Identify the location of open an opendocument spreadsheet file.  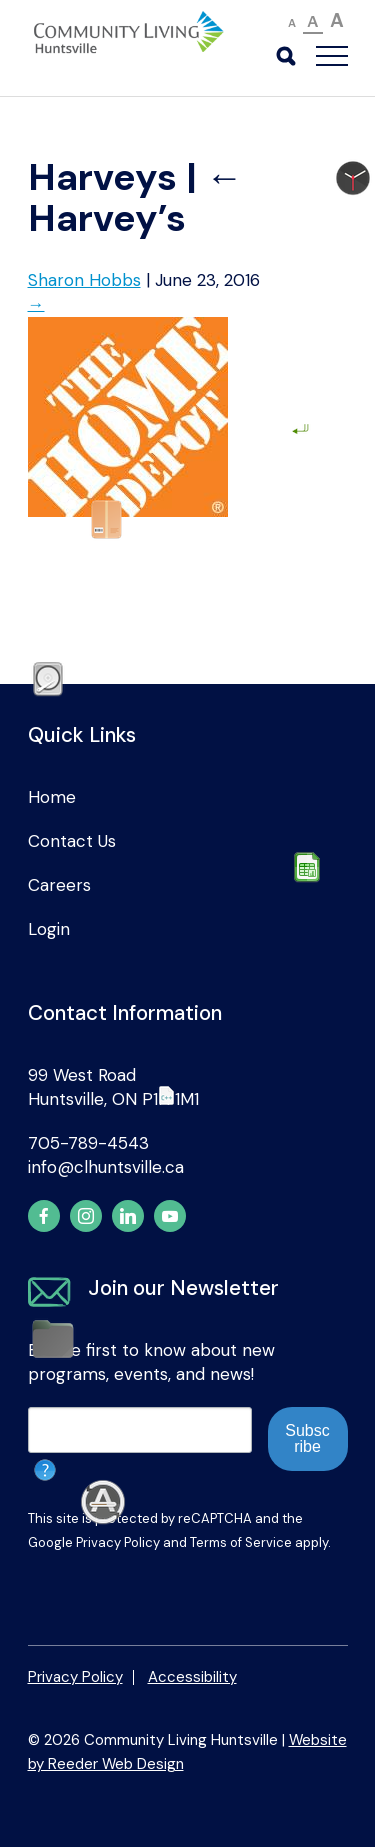
(307, 867).